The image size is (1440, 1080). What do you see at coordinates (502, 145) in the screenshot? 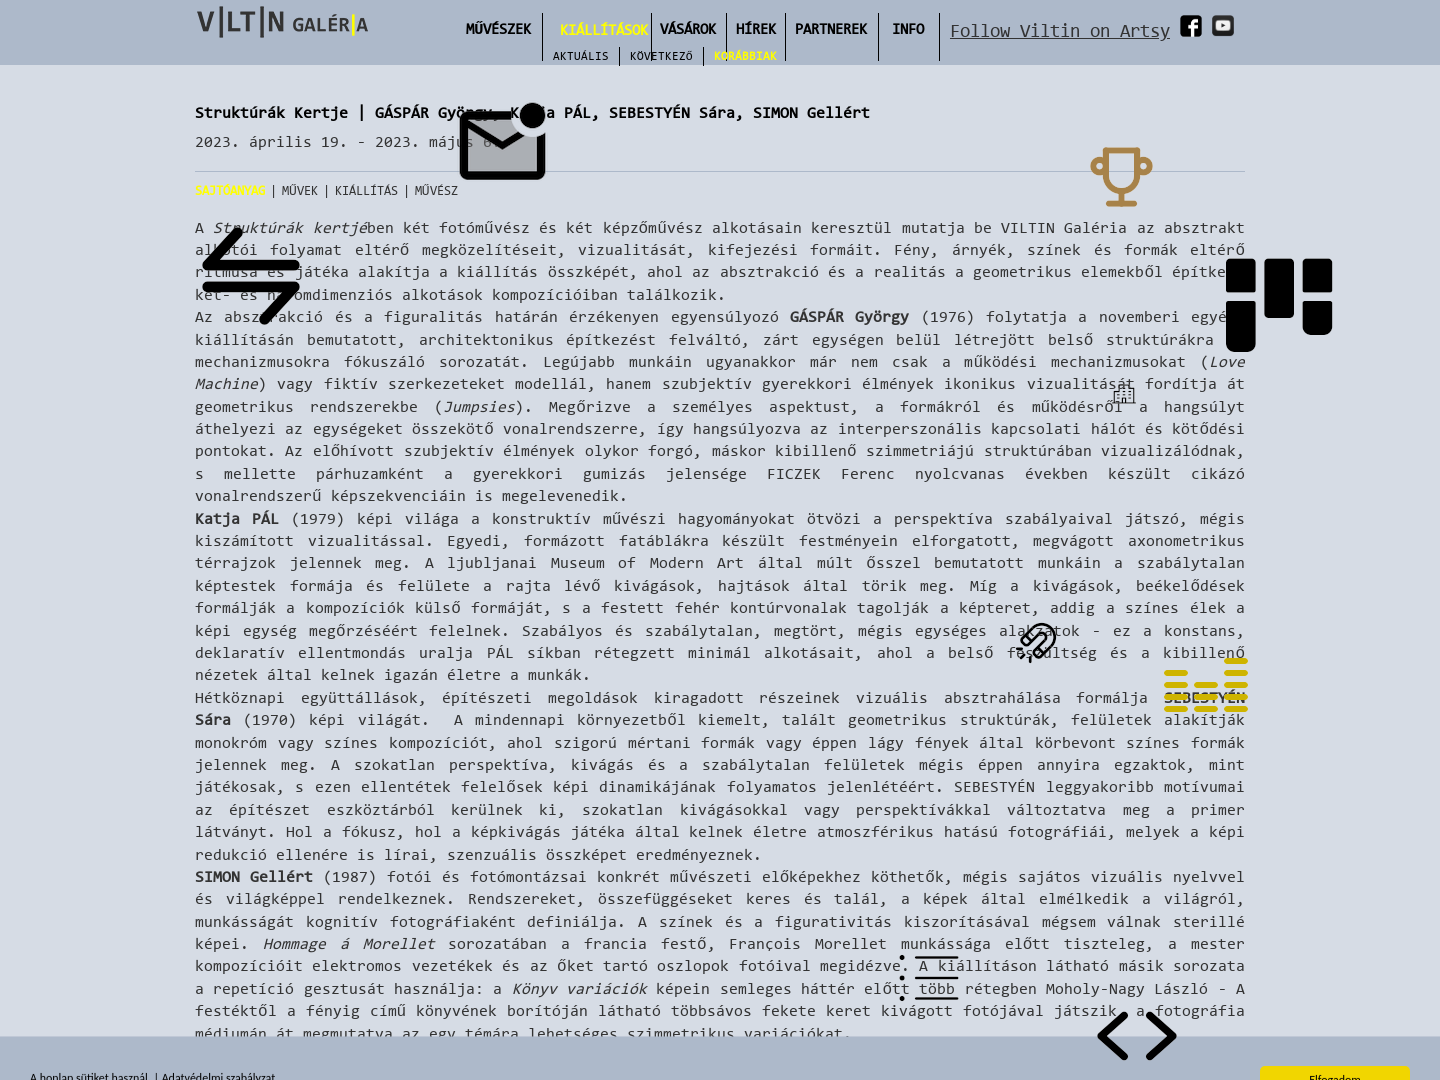
I see `indicates an unread email message` at bounding box center [502, 145].